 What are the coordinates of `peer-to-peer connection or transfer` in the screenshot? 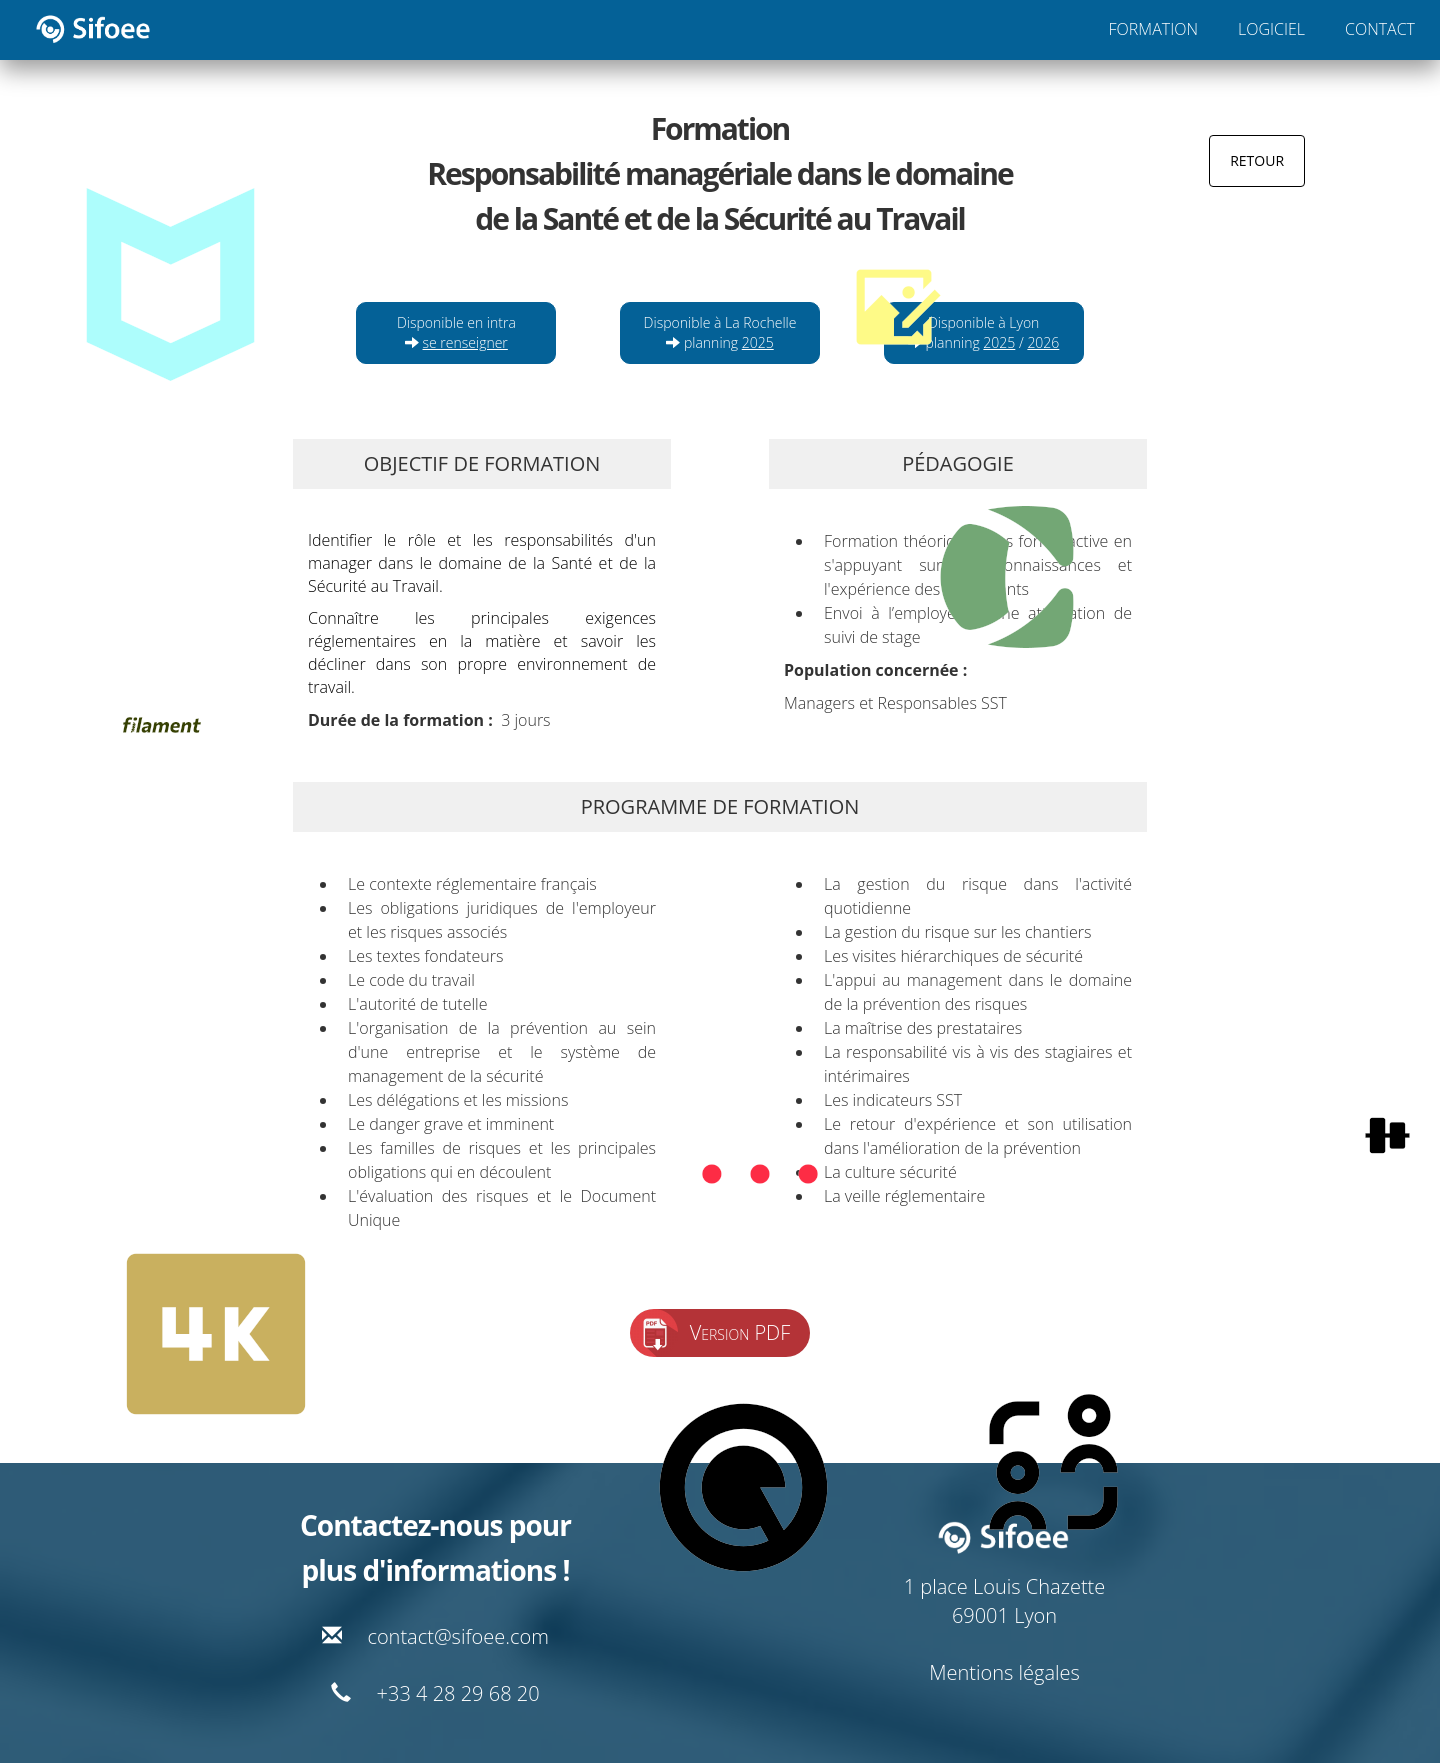 It's located at (1053, 1465).